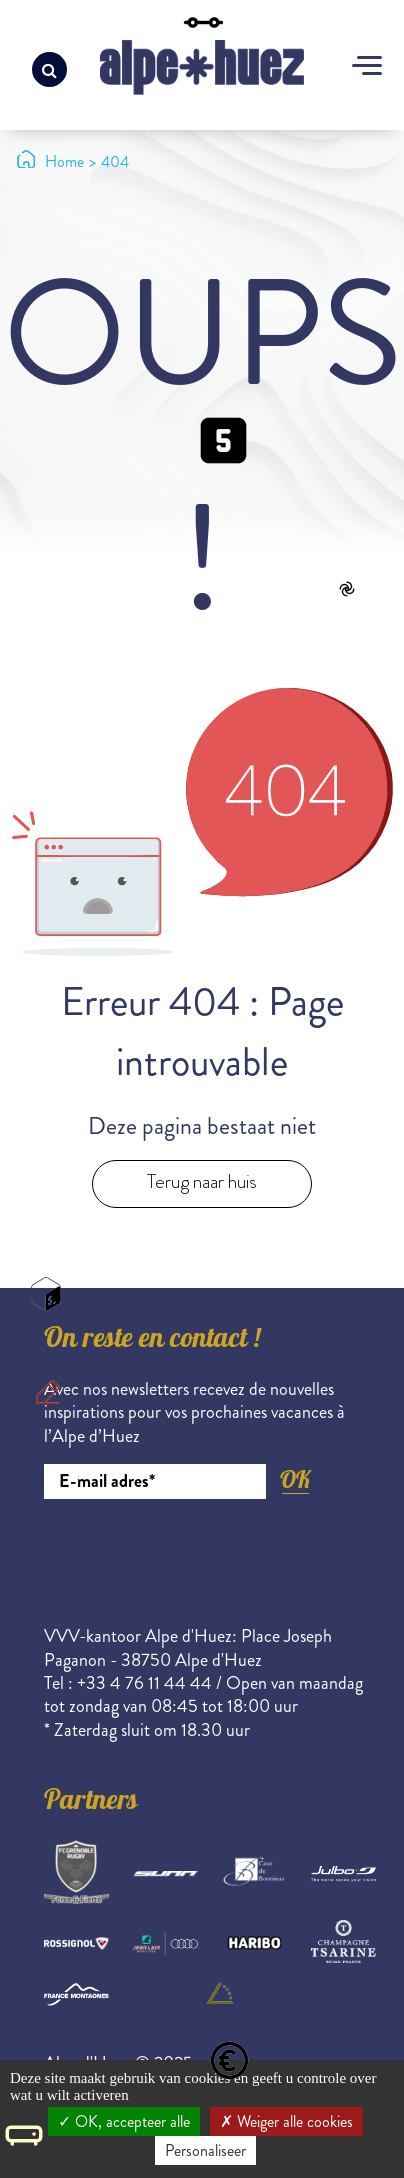 Image resolution: width=404 pixels, height=2178 pixels. What do you see at coordinates (203, 22) in the screenshot?
I see `indicates a closed circuit or active connection` at bounding box center [203, 22].